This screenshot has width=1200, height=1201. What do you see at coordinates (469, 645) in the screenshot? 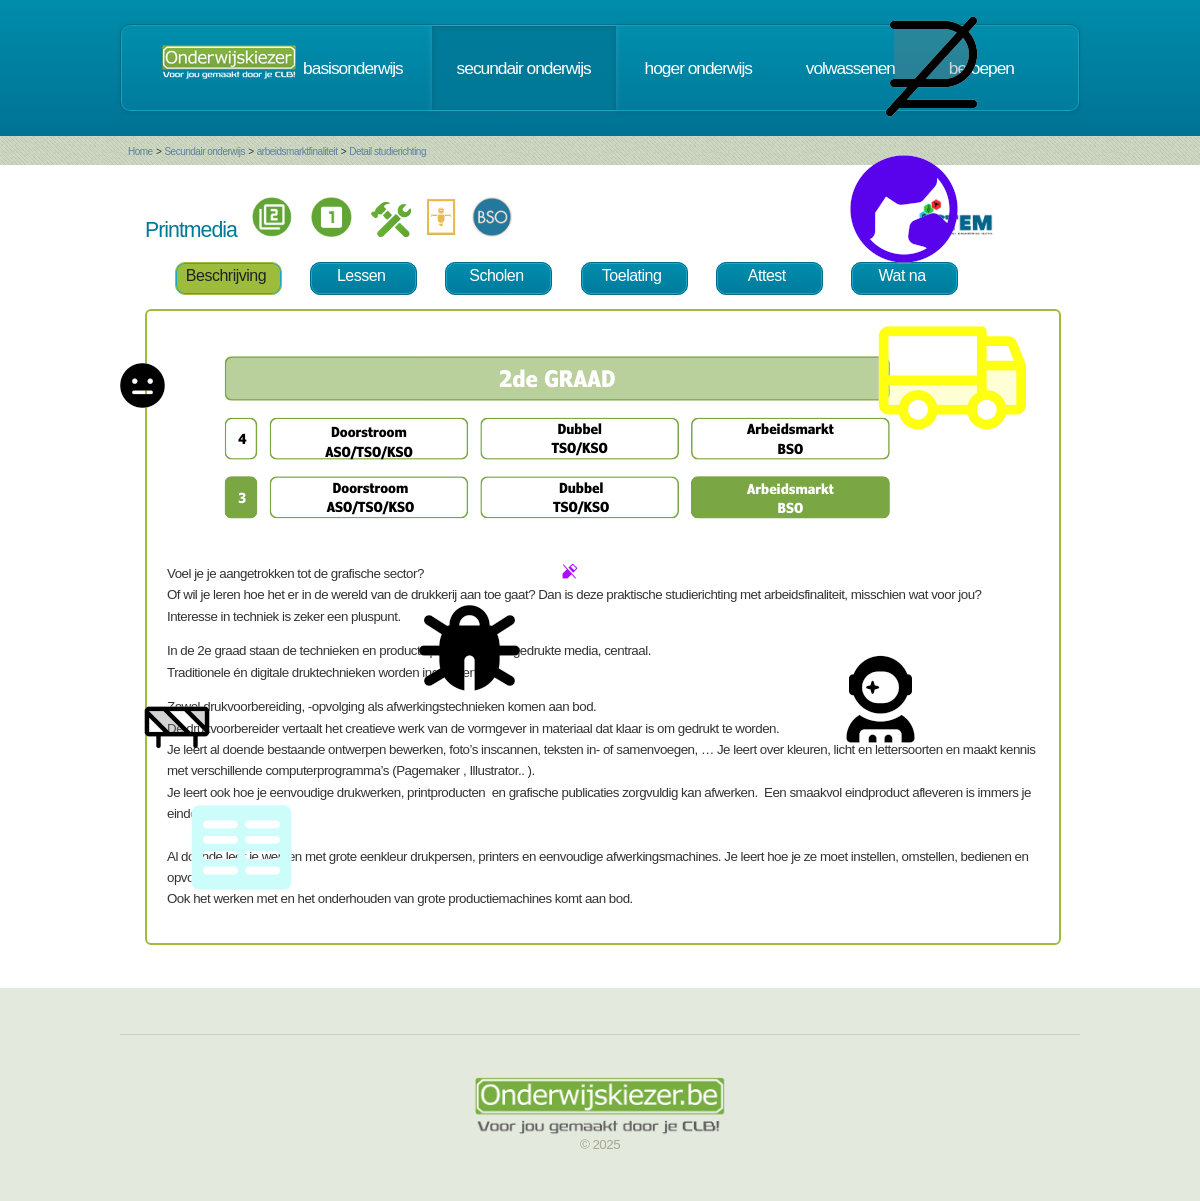
I see `report a bug or issue` at bounding box center [469, 645].